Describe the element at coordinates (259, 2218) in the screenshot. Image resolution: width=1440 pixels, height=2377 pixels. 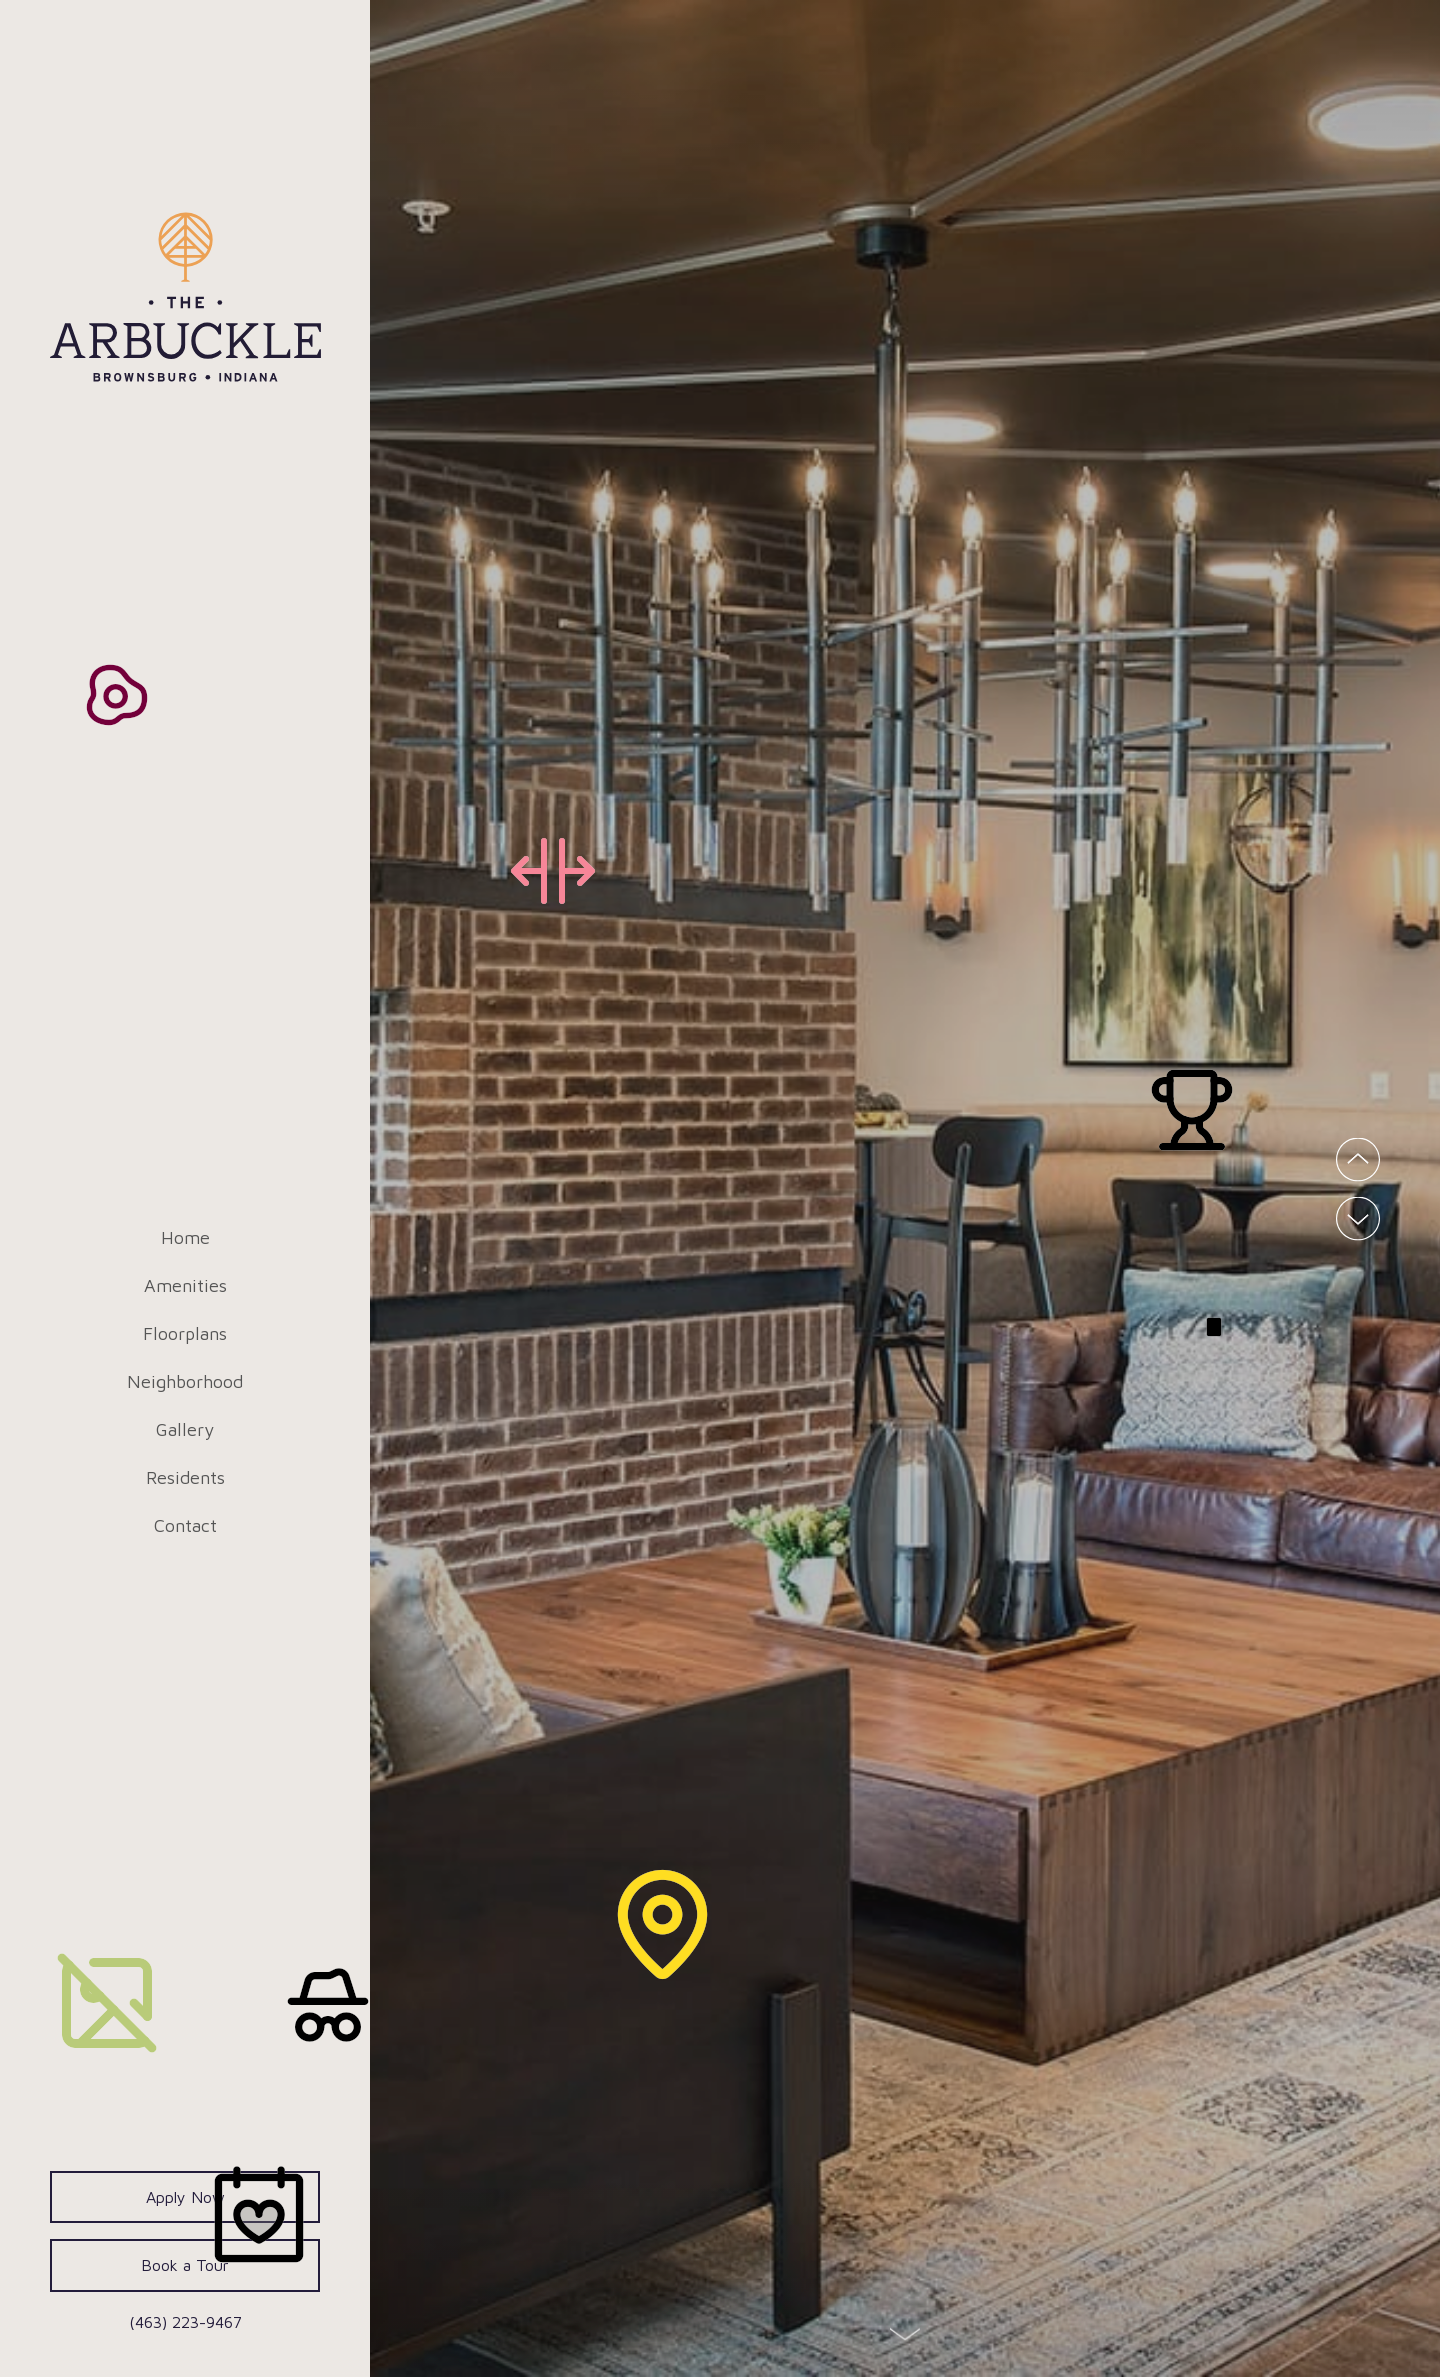
I see `view favorite or loved events` at that location.